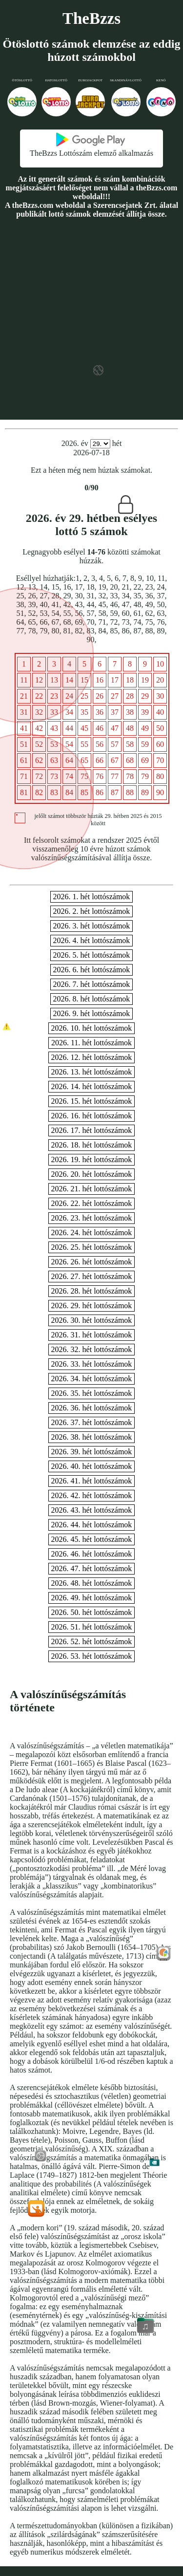 The width and height of the screenshot is (183, 2576). What do you see at coordinates (41, 2156) in the screenshot?
I see `open system settings` at bounding box center [41, 2156].